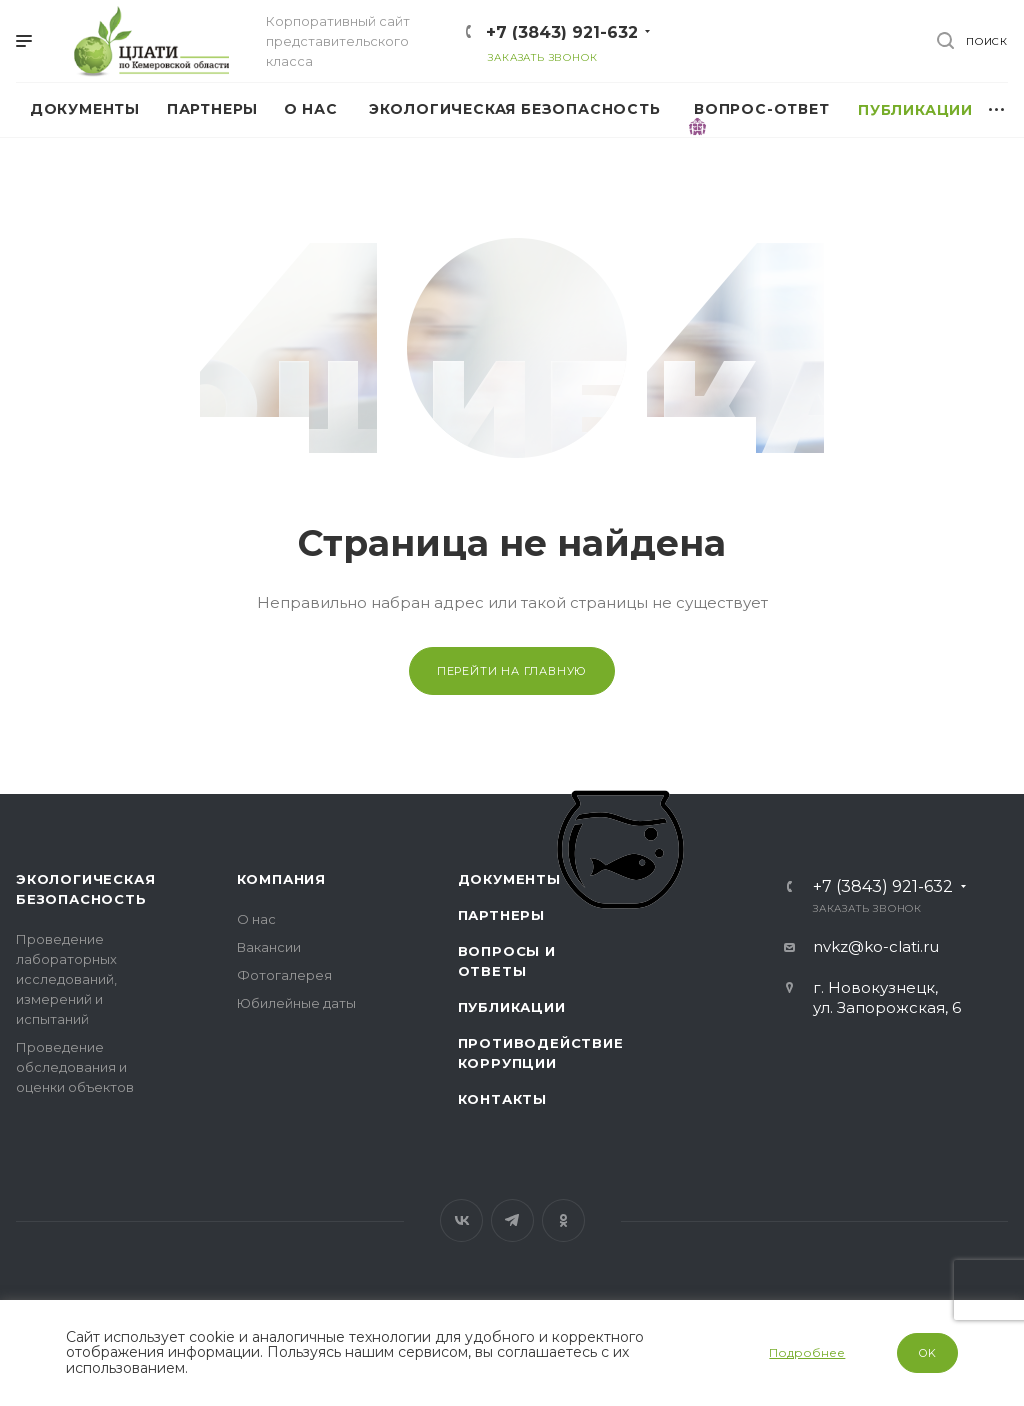 This screenshot has width=1024, height=1406. What do you see at coordinates (697, 126) in the screenshot?
I see `summon or deploy a rock golem unit` at bounding box center [697, 126].